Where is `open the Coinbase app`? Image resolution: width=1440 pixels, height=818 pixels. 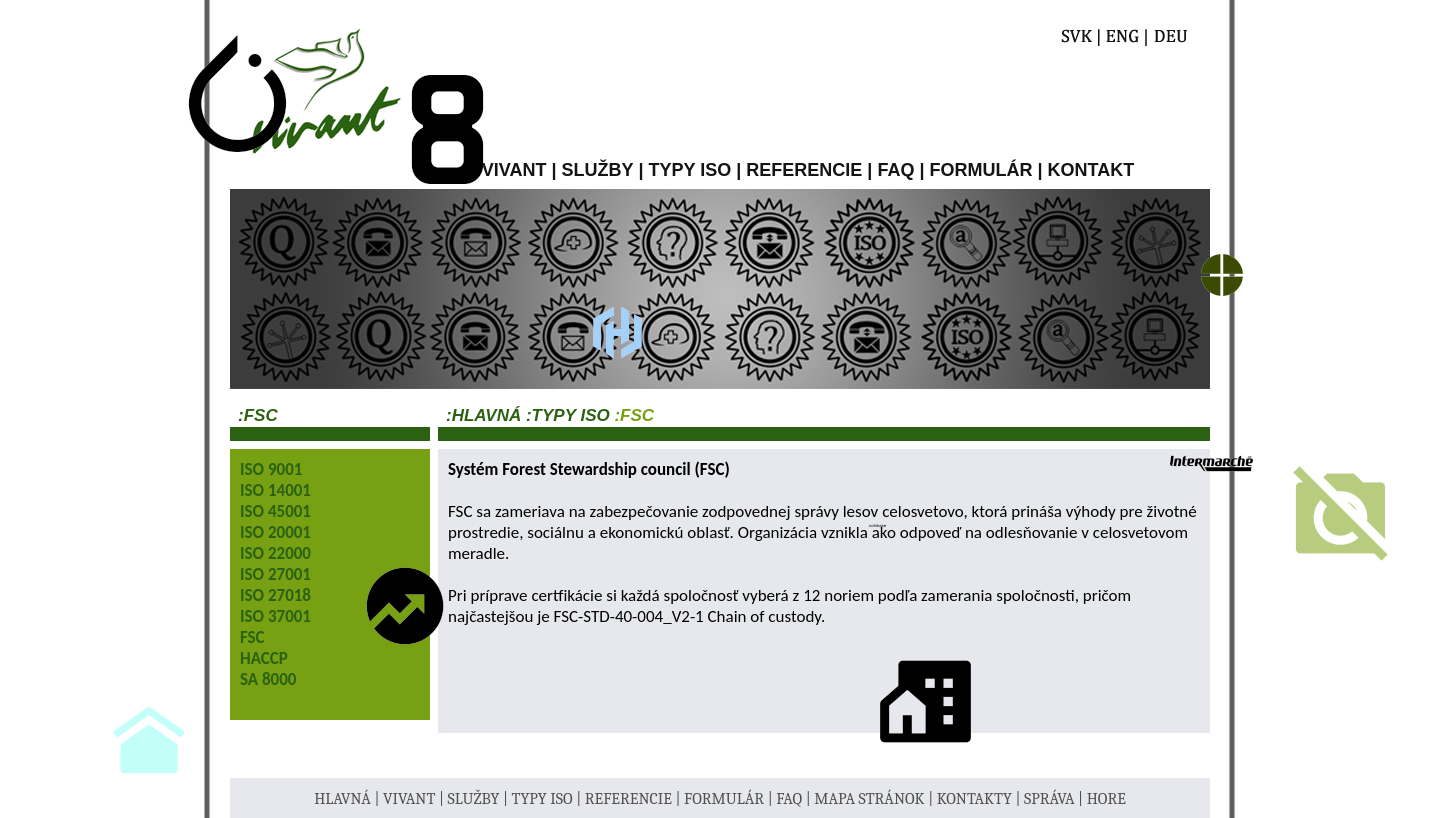
open the Coinbase app is located at coordinates (877, 525).